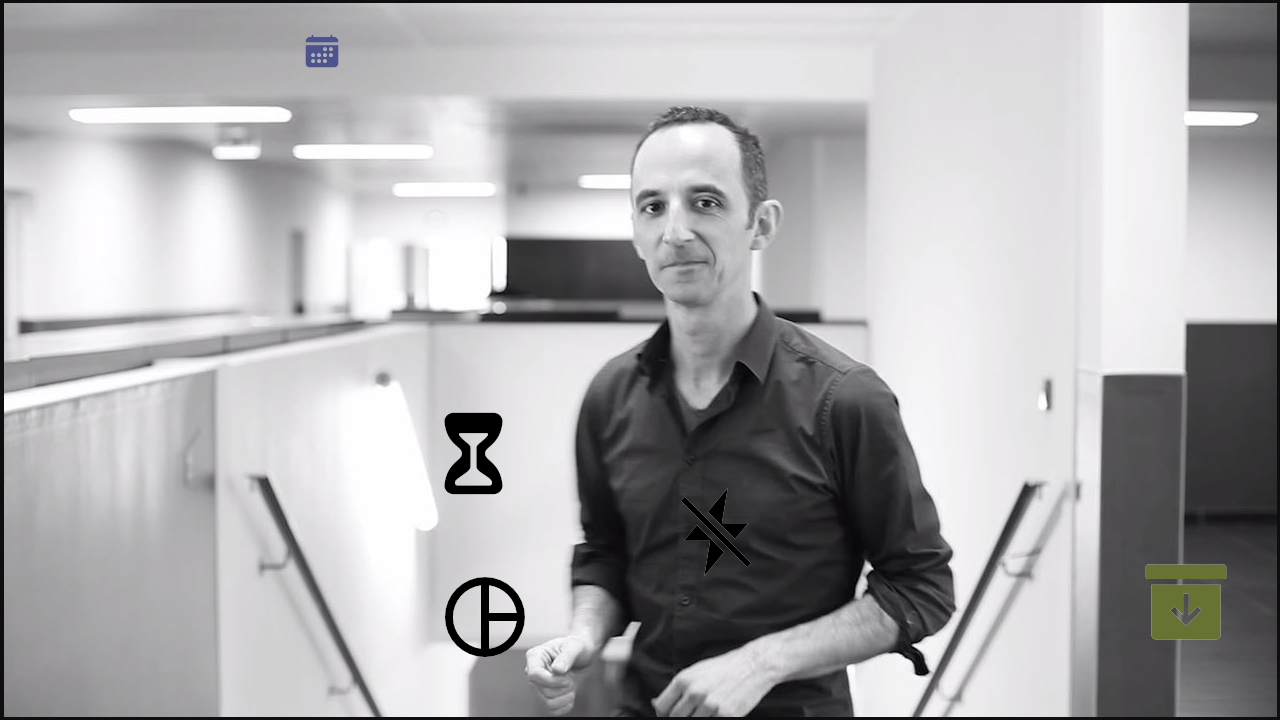 The image size is (1280, 720). What do you see at coordinates (1186, 602) in the screenshot?
I see `archive this item` at bounding box center [1186, 602].